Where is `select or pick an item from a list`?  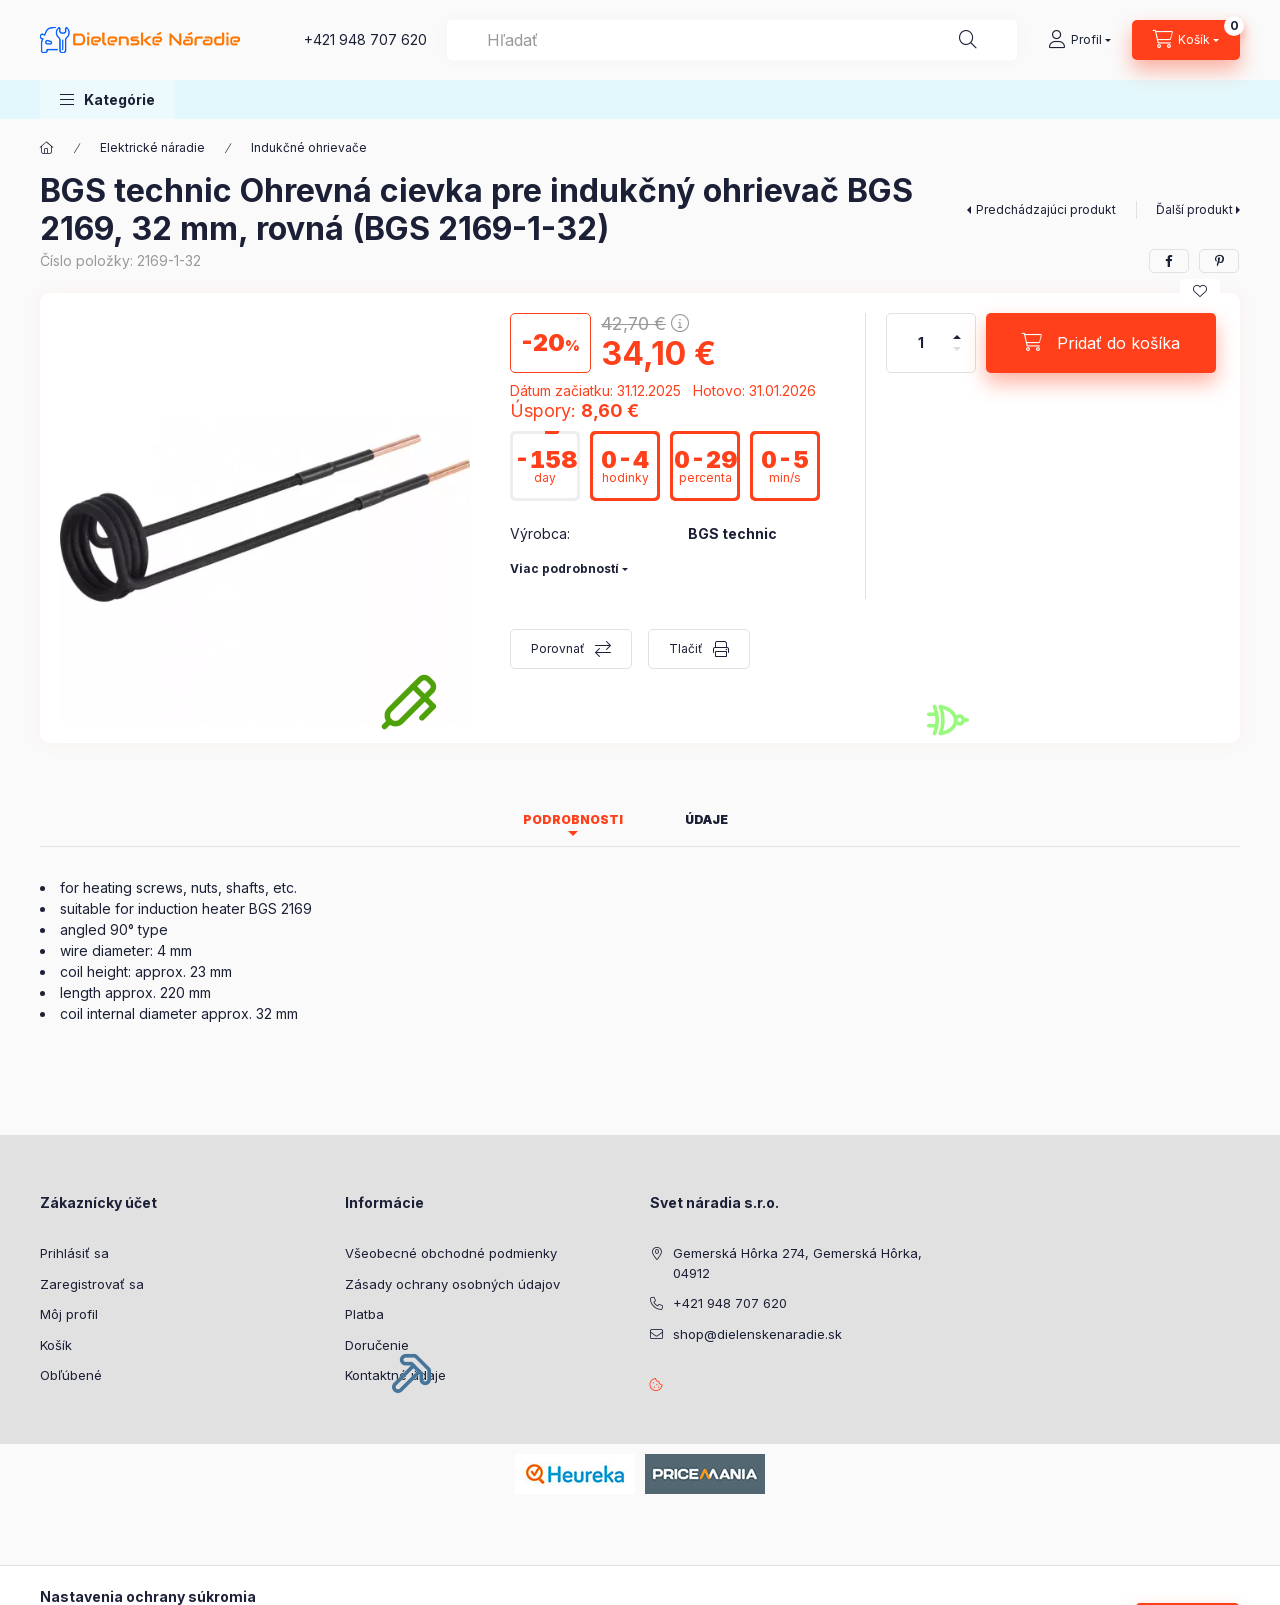
select or pick an item from a list is located at coordinates (411, 1373).